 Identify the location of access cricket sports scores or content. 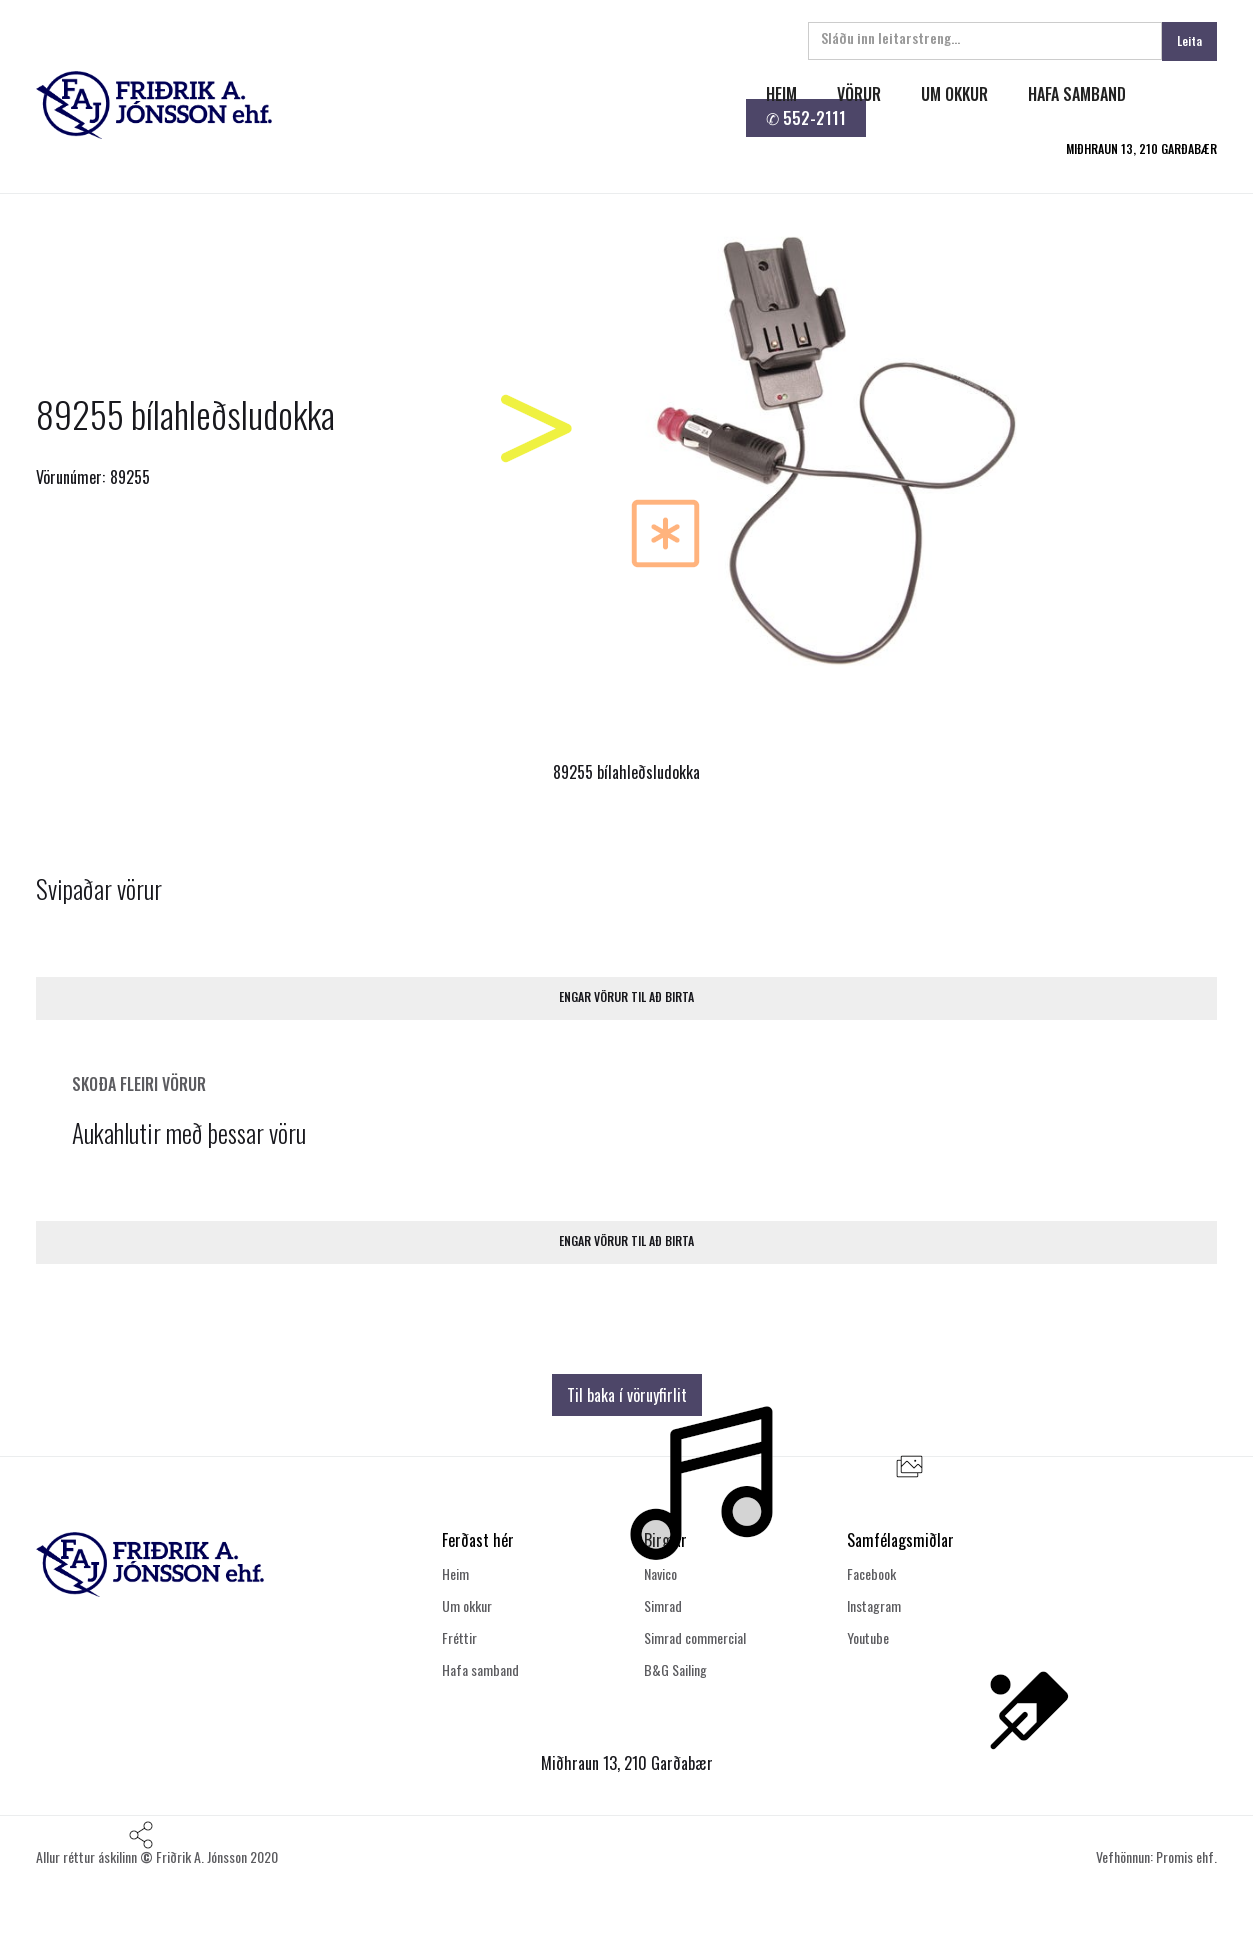
(1025, 1709).